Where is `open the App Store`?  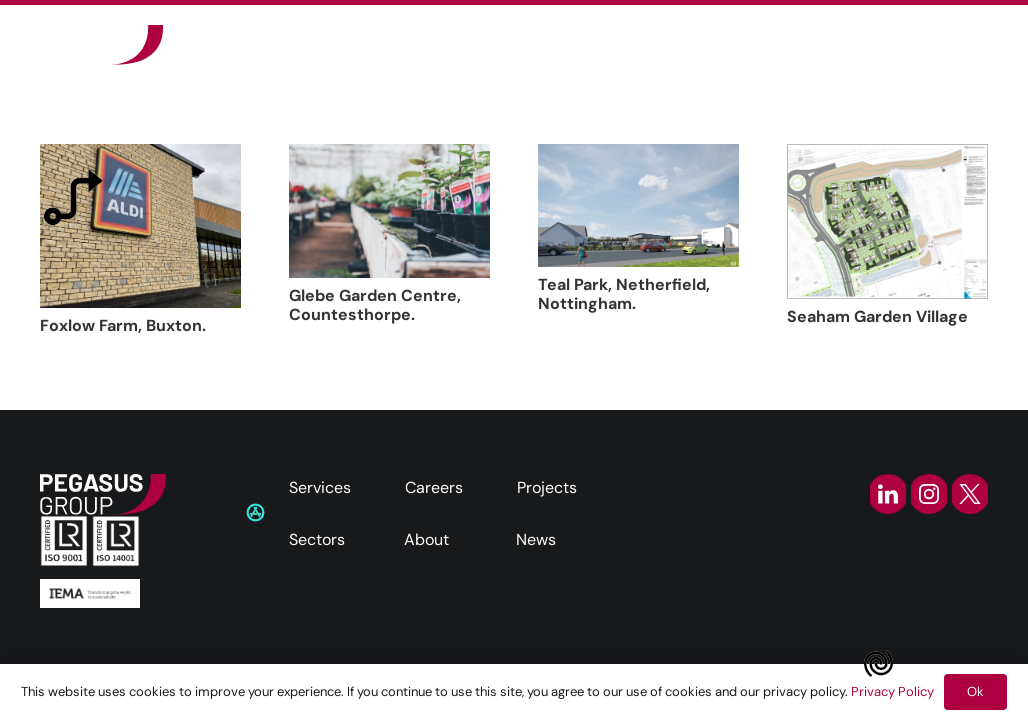 open the App Store is located at coordinates (255, 512).